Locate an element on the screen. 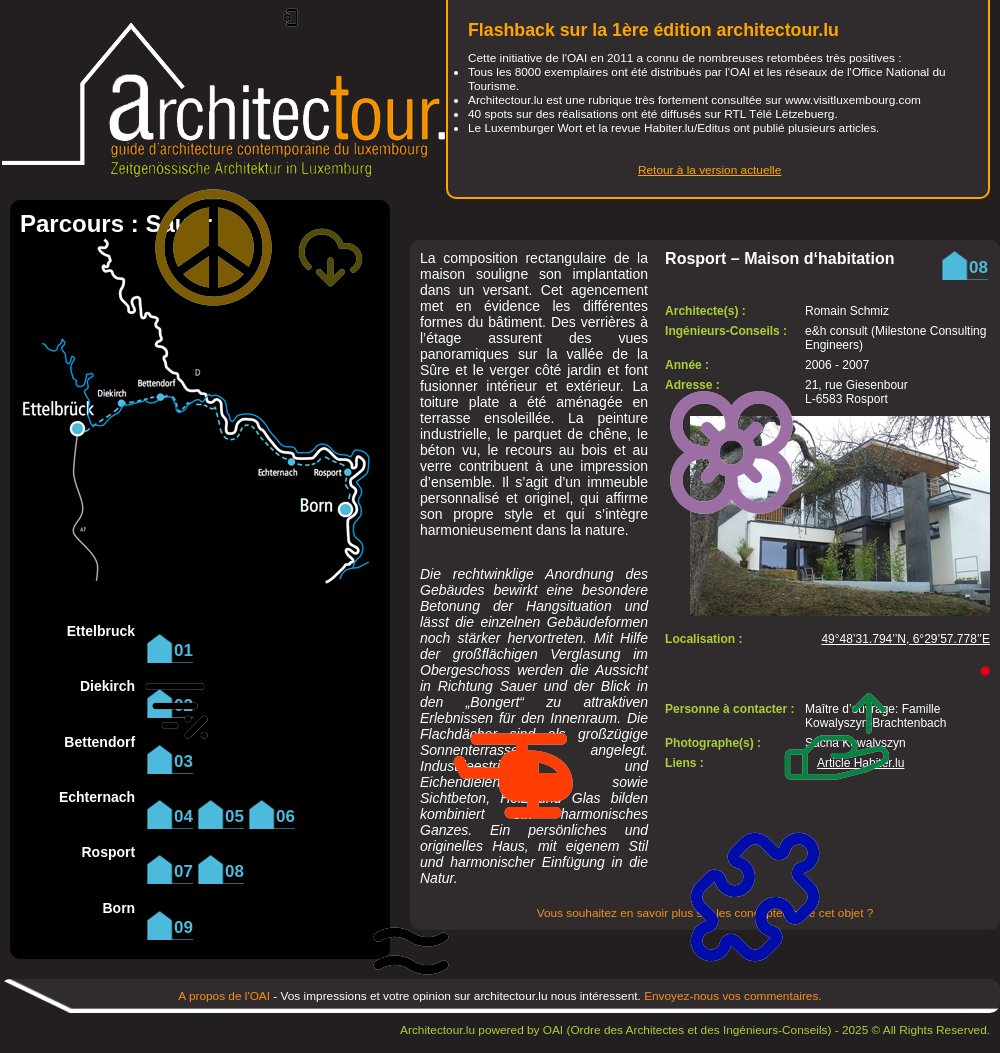 Image resolution: width=1000 pixels, height=1053 pixels. upload or send via hand gesture is located at coordinates (840, 741).